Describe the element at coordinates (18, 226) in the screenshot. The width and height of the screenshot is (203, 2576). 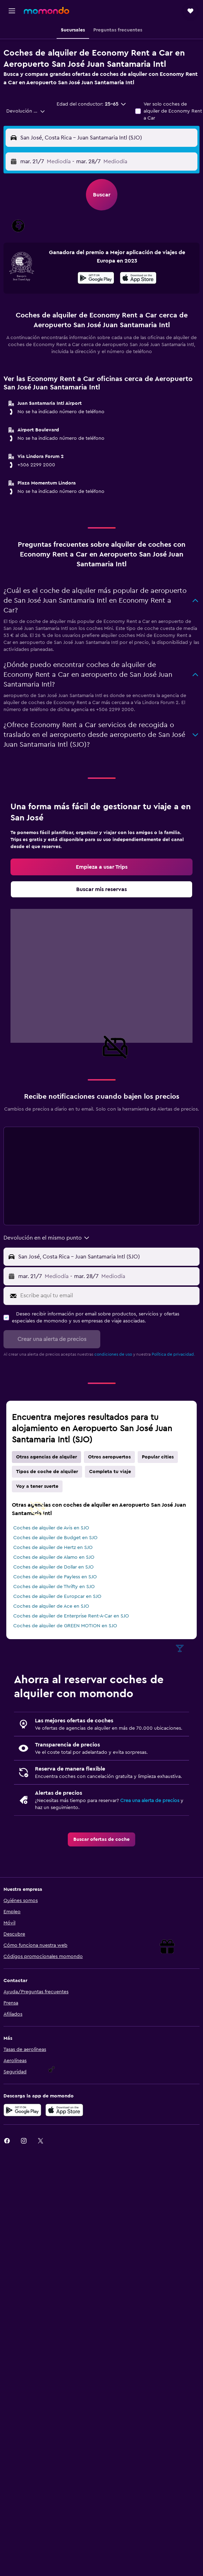
I see `view africa region settings` at that location.